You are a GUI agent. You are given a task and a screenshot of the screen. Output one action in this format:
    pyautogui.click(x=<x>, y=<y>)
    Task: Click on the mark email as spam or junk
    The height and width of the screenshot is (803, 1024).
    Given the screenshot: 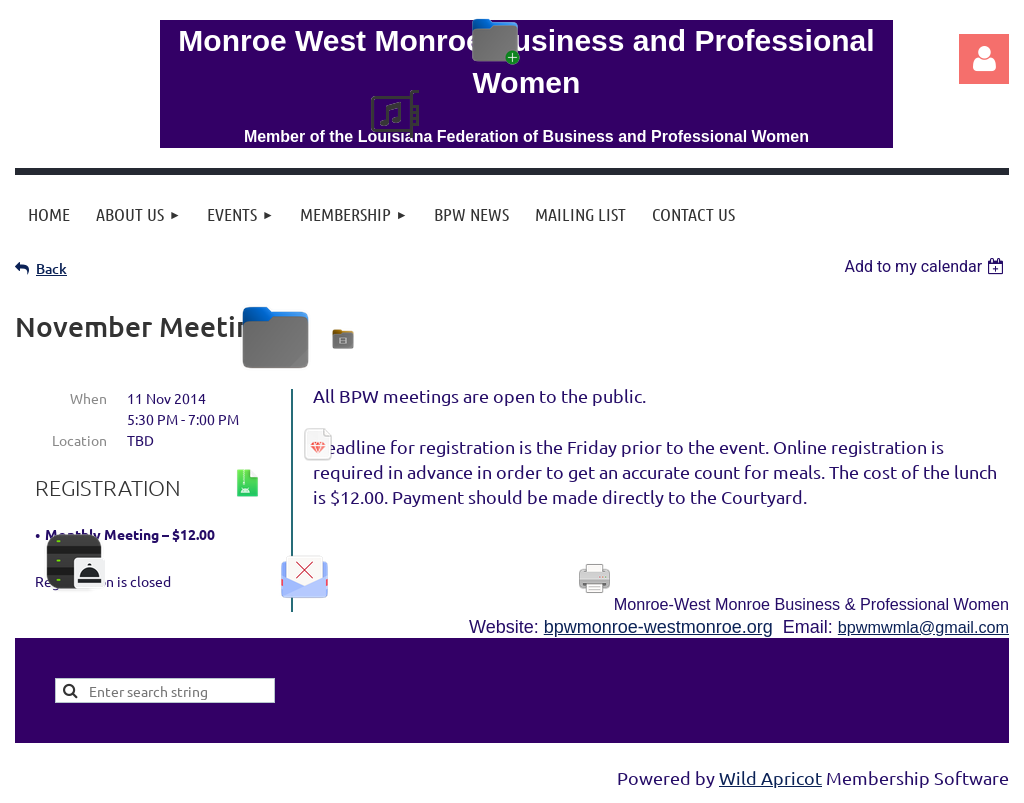 What is the action you would take?
    pyautogui.click(x=304, y=579)
    